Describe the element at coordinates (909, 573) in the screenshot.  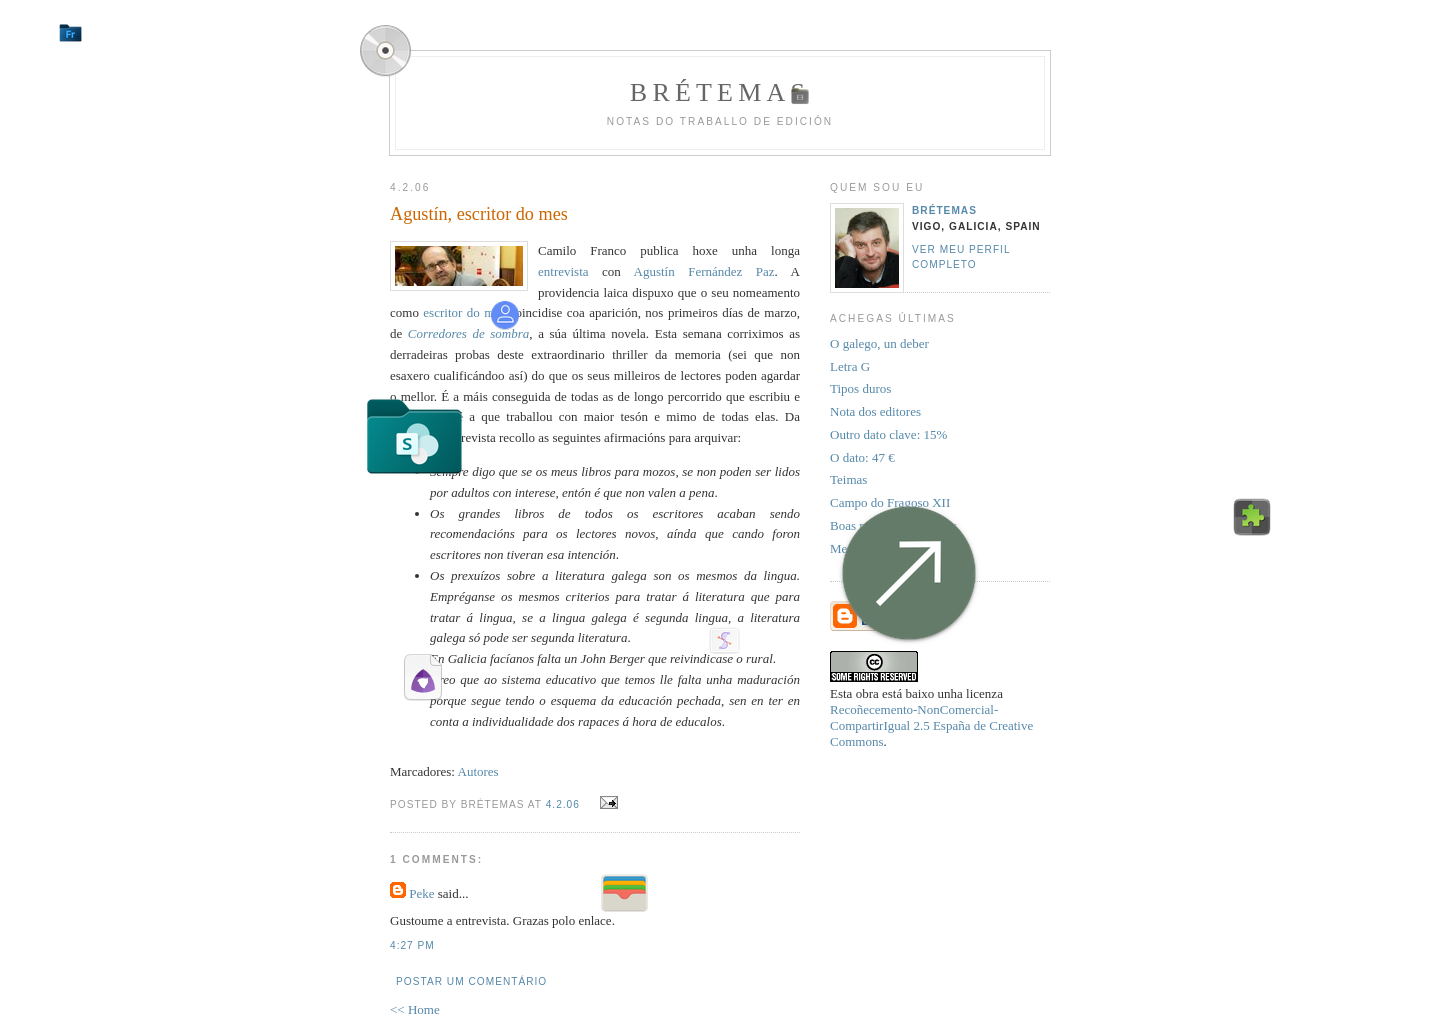
I see `indicates a symbolic link or shortcut to another file` at that location.